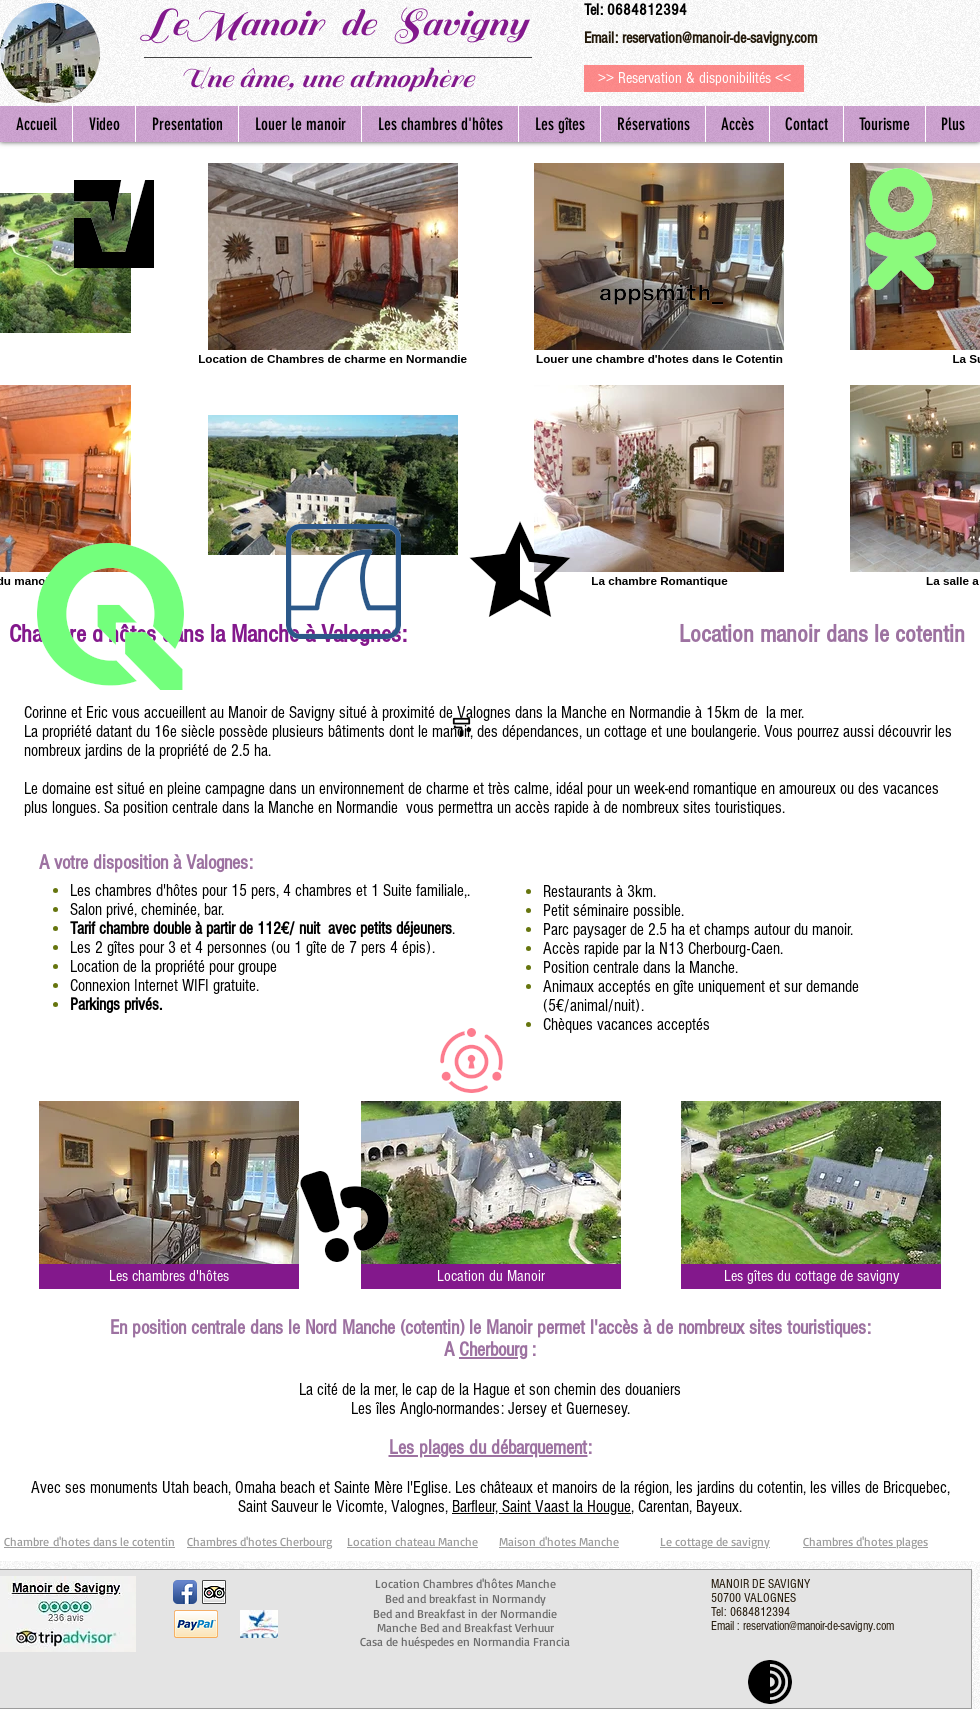 The image size is (980, 1709). Describe the element at coordinates (520, 572) in the screenshot. I see `indicates a partial or half rating` at that location.